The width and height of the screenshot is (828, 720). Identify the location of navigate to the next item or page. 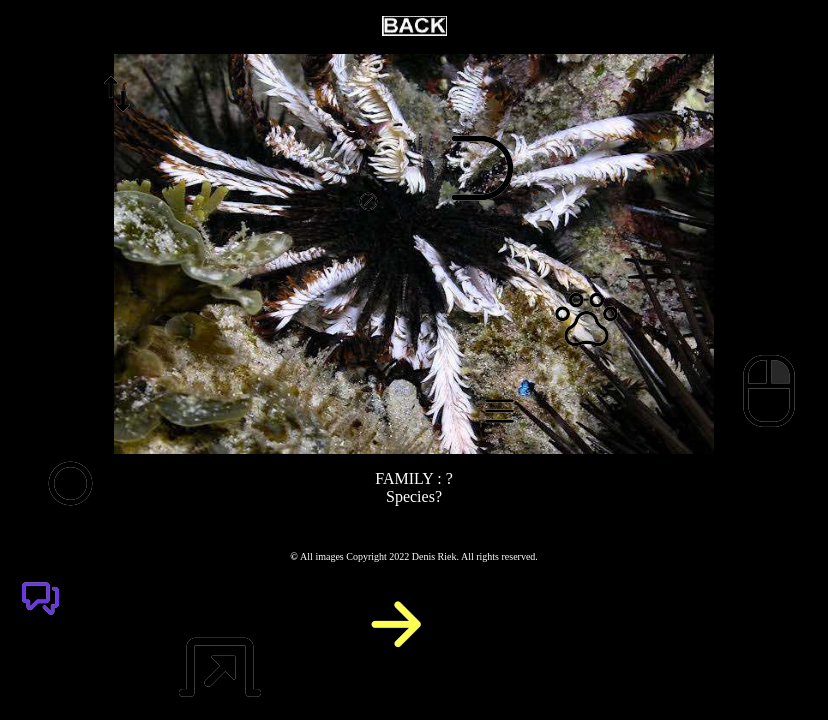
(394, 625).